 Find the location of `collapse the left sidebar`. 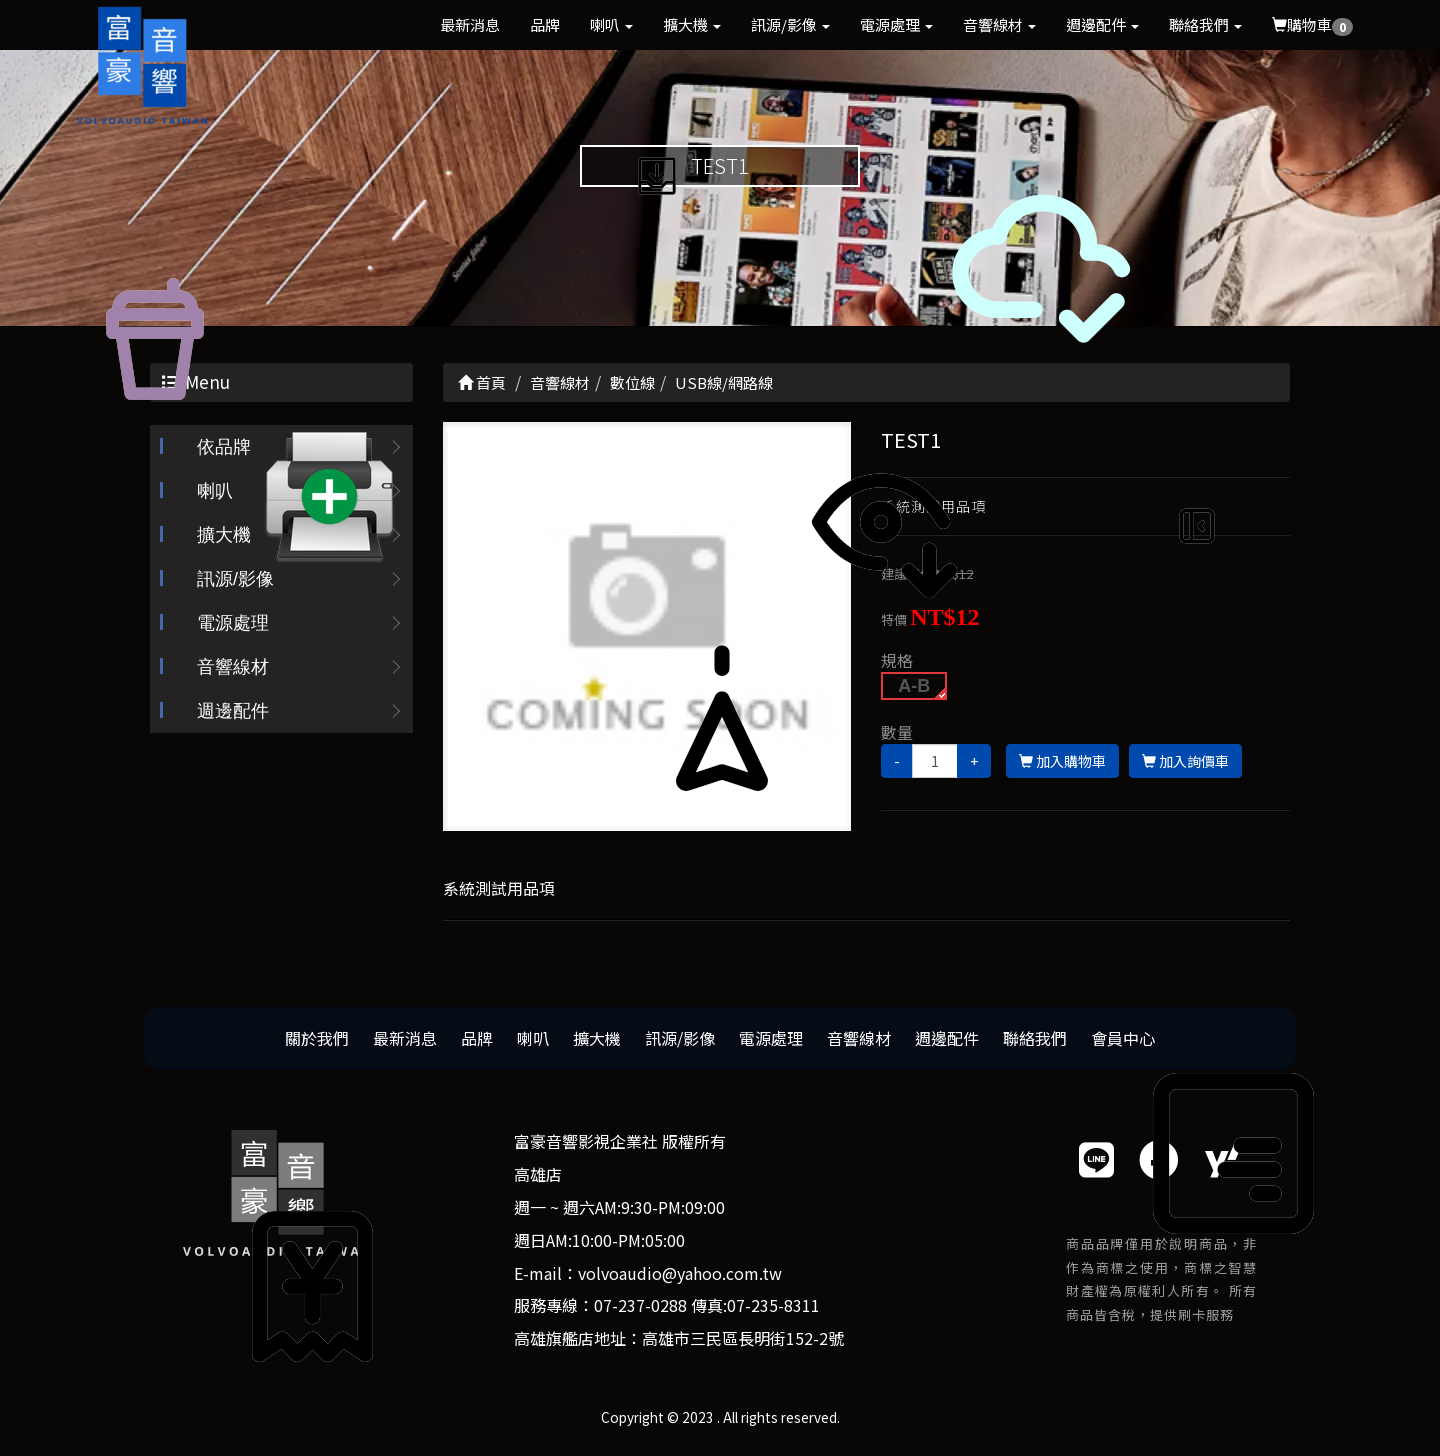

collapse the left sidebar is located at coordinates (1197, 526).